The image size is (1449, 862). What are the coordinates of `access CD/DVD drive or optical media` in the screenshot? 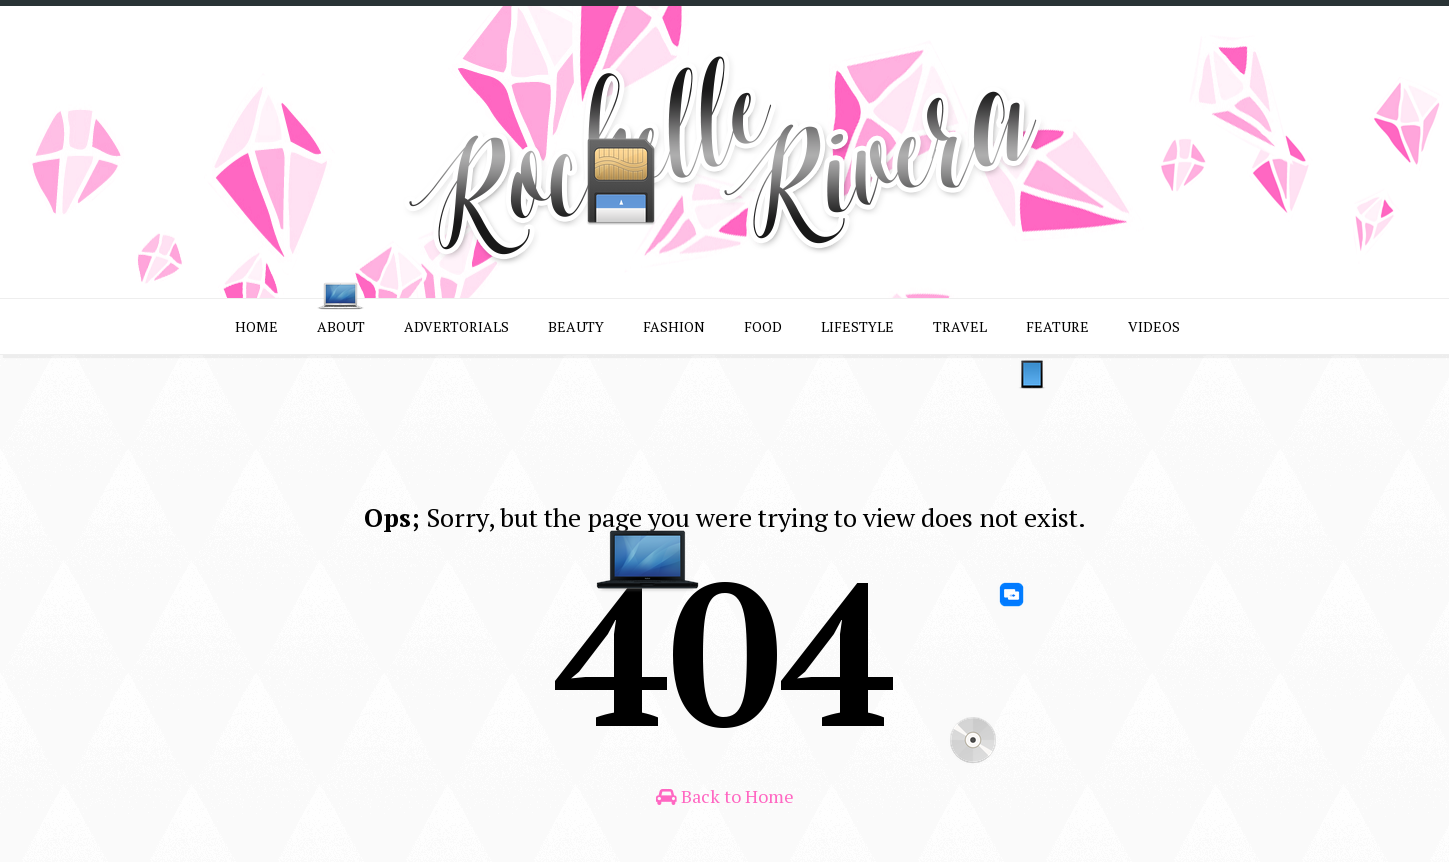 It's located at (973, 740).